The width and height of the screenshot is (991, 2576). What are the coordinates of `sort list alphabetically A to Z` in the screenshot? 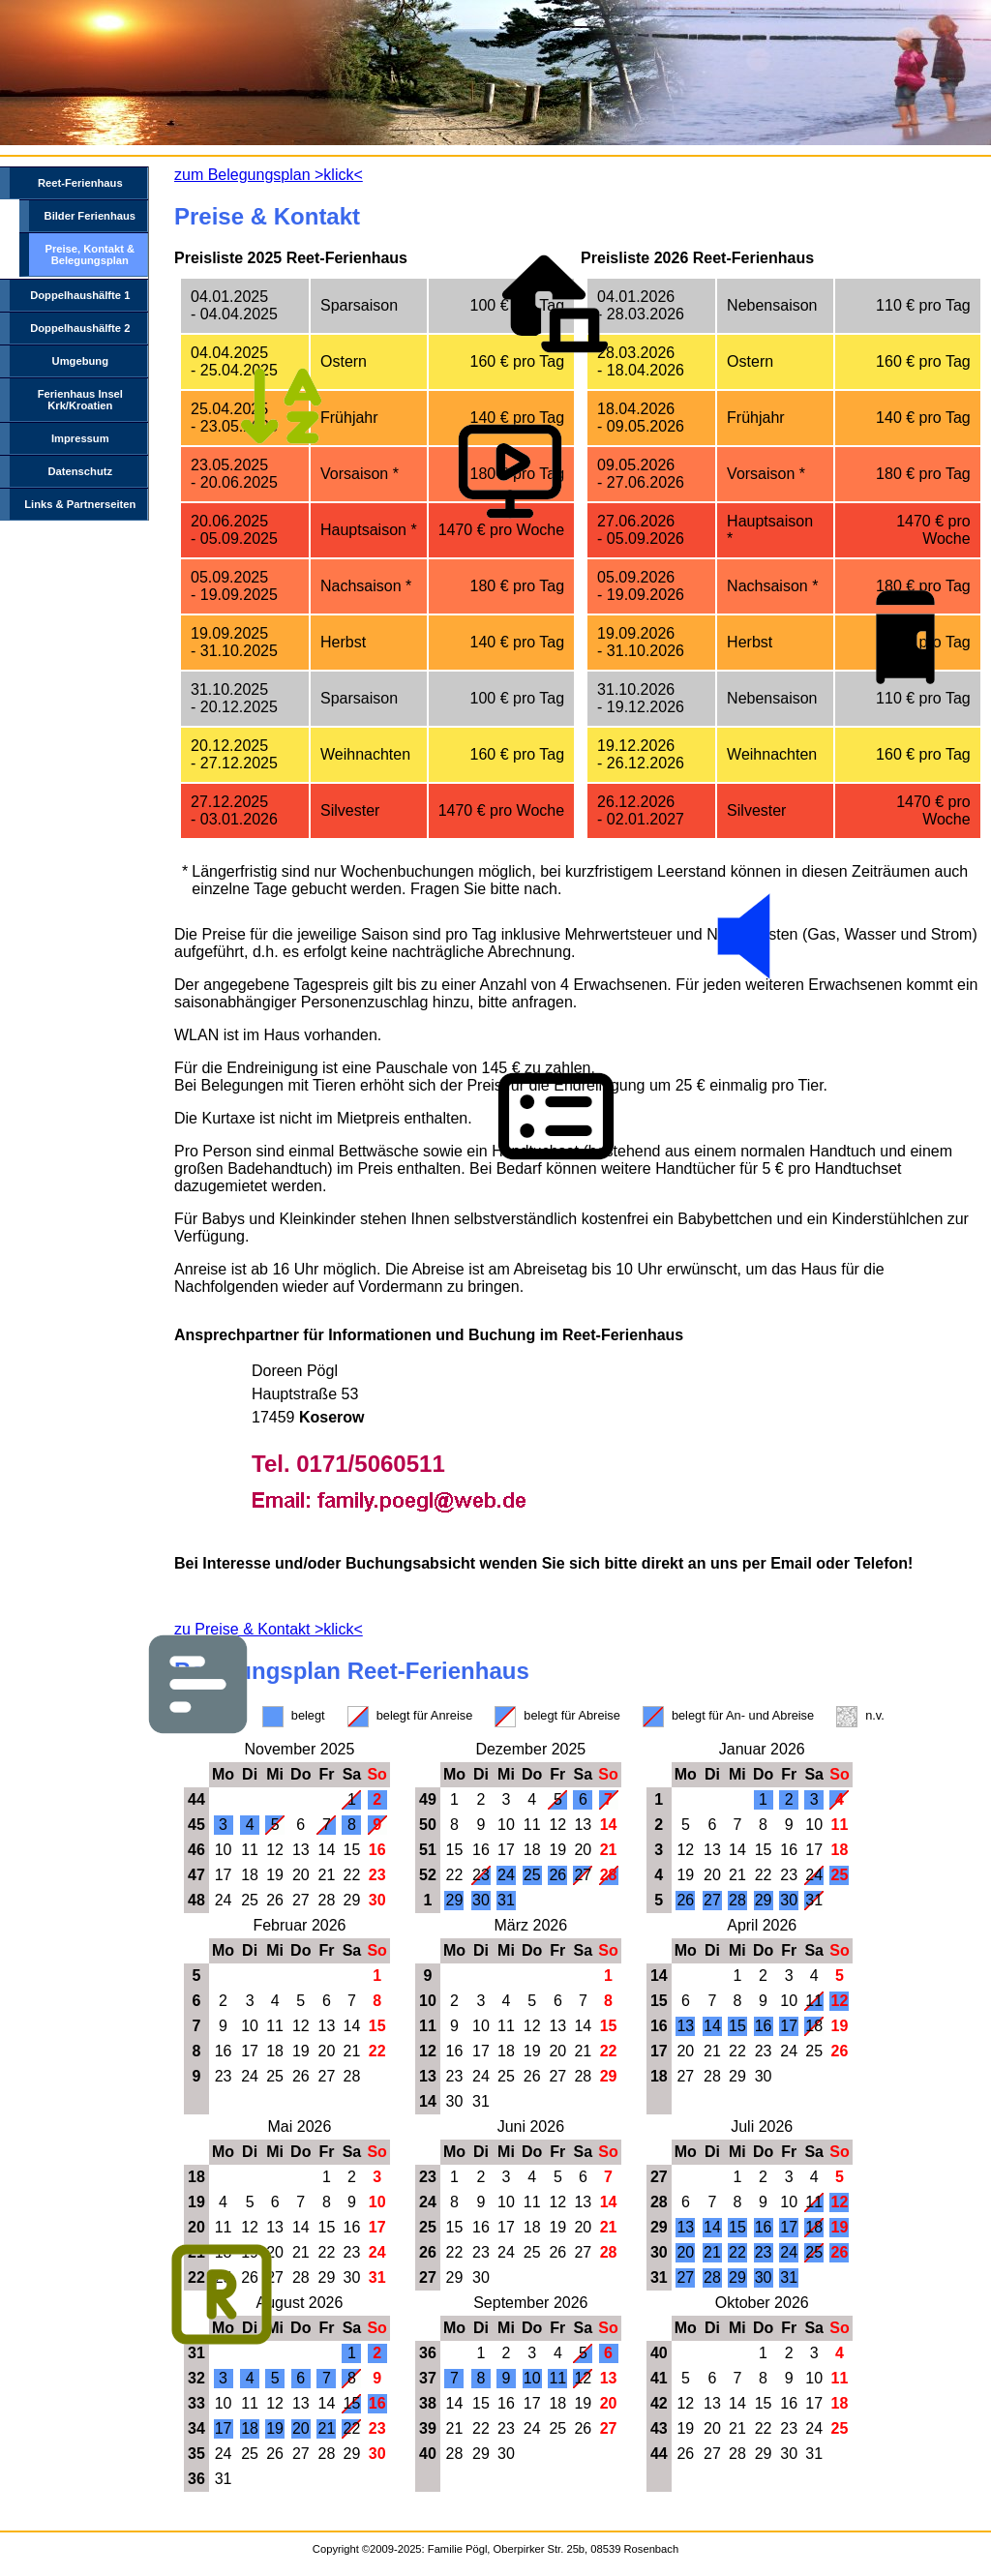 It's located at (281, 405).